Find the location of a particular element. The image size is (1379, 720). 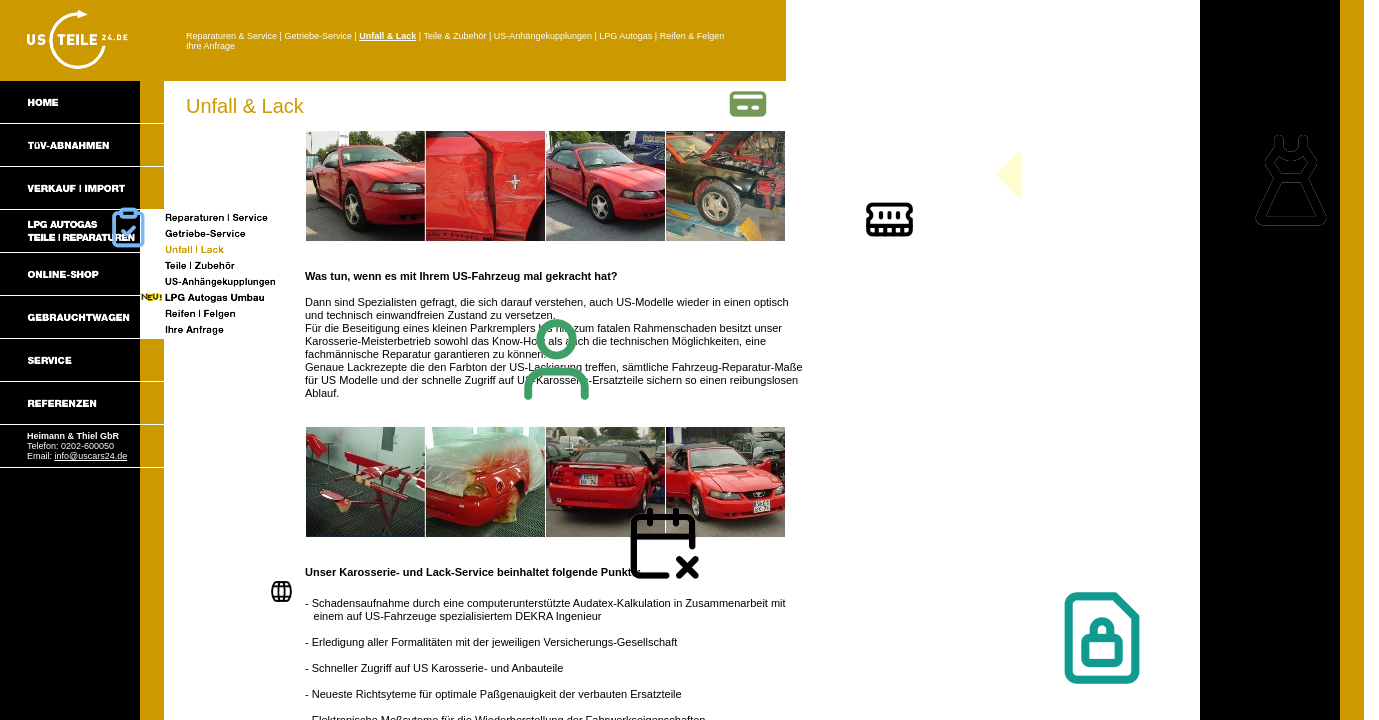

view inventory or storage items is located at coordinates (281, 591).